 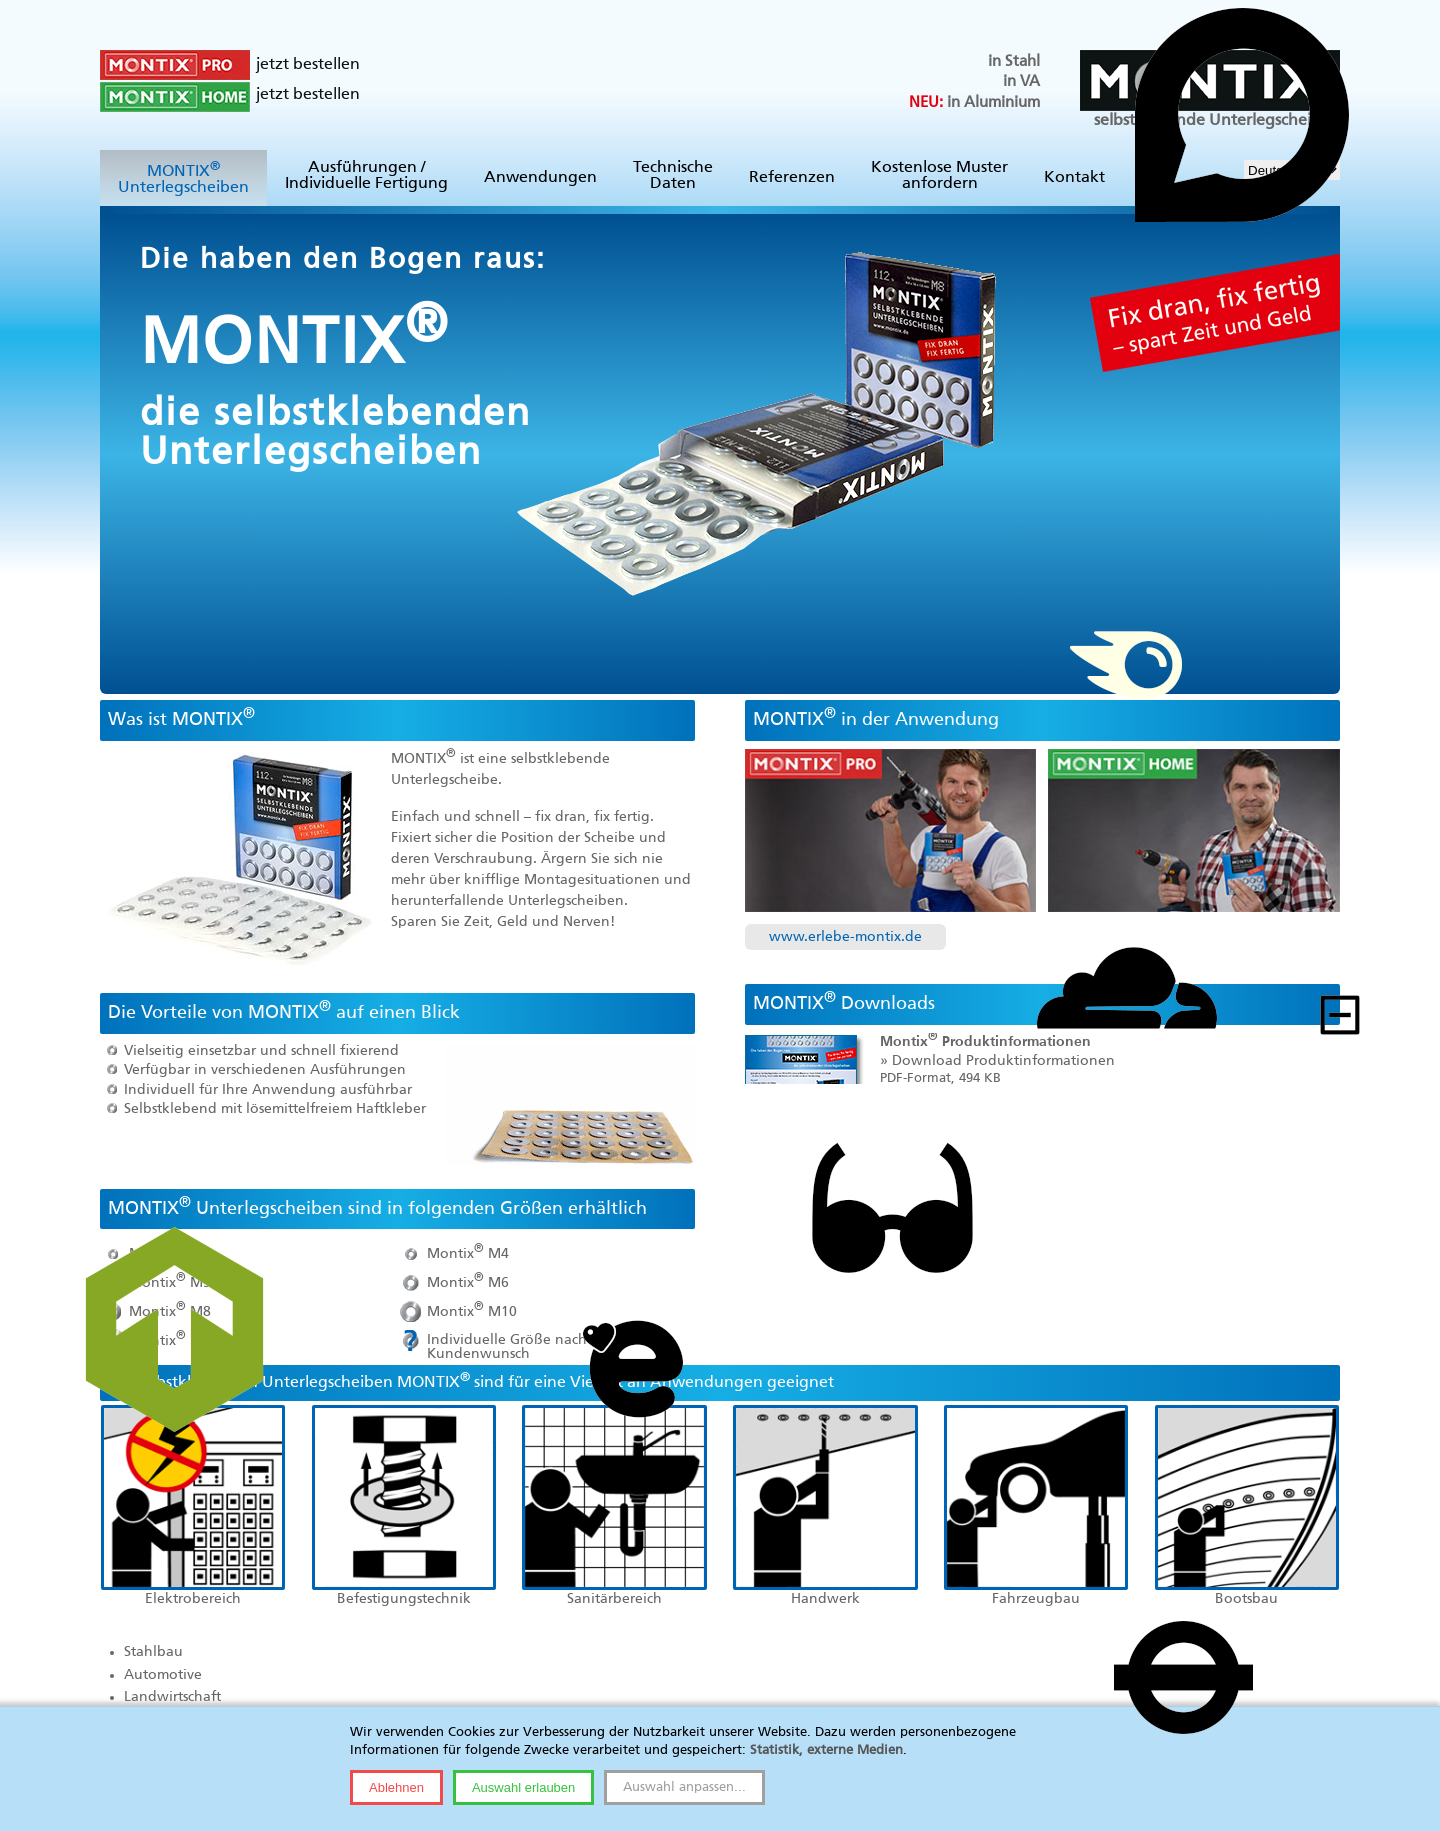 What do you see at coordinates (633, 1369) in the screenshot?
I see `open the ente app` at bounding box center [633, 1369].